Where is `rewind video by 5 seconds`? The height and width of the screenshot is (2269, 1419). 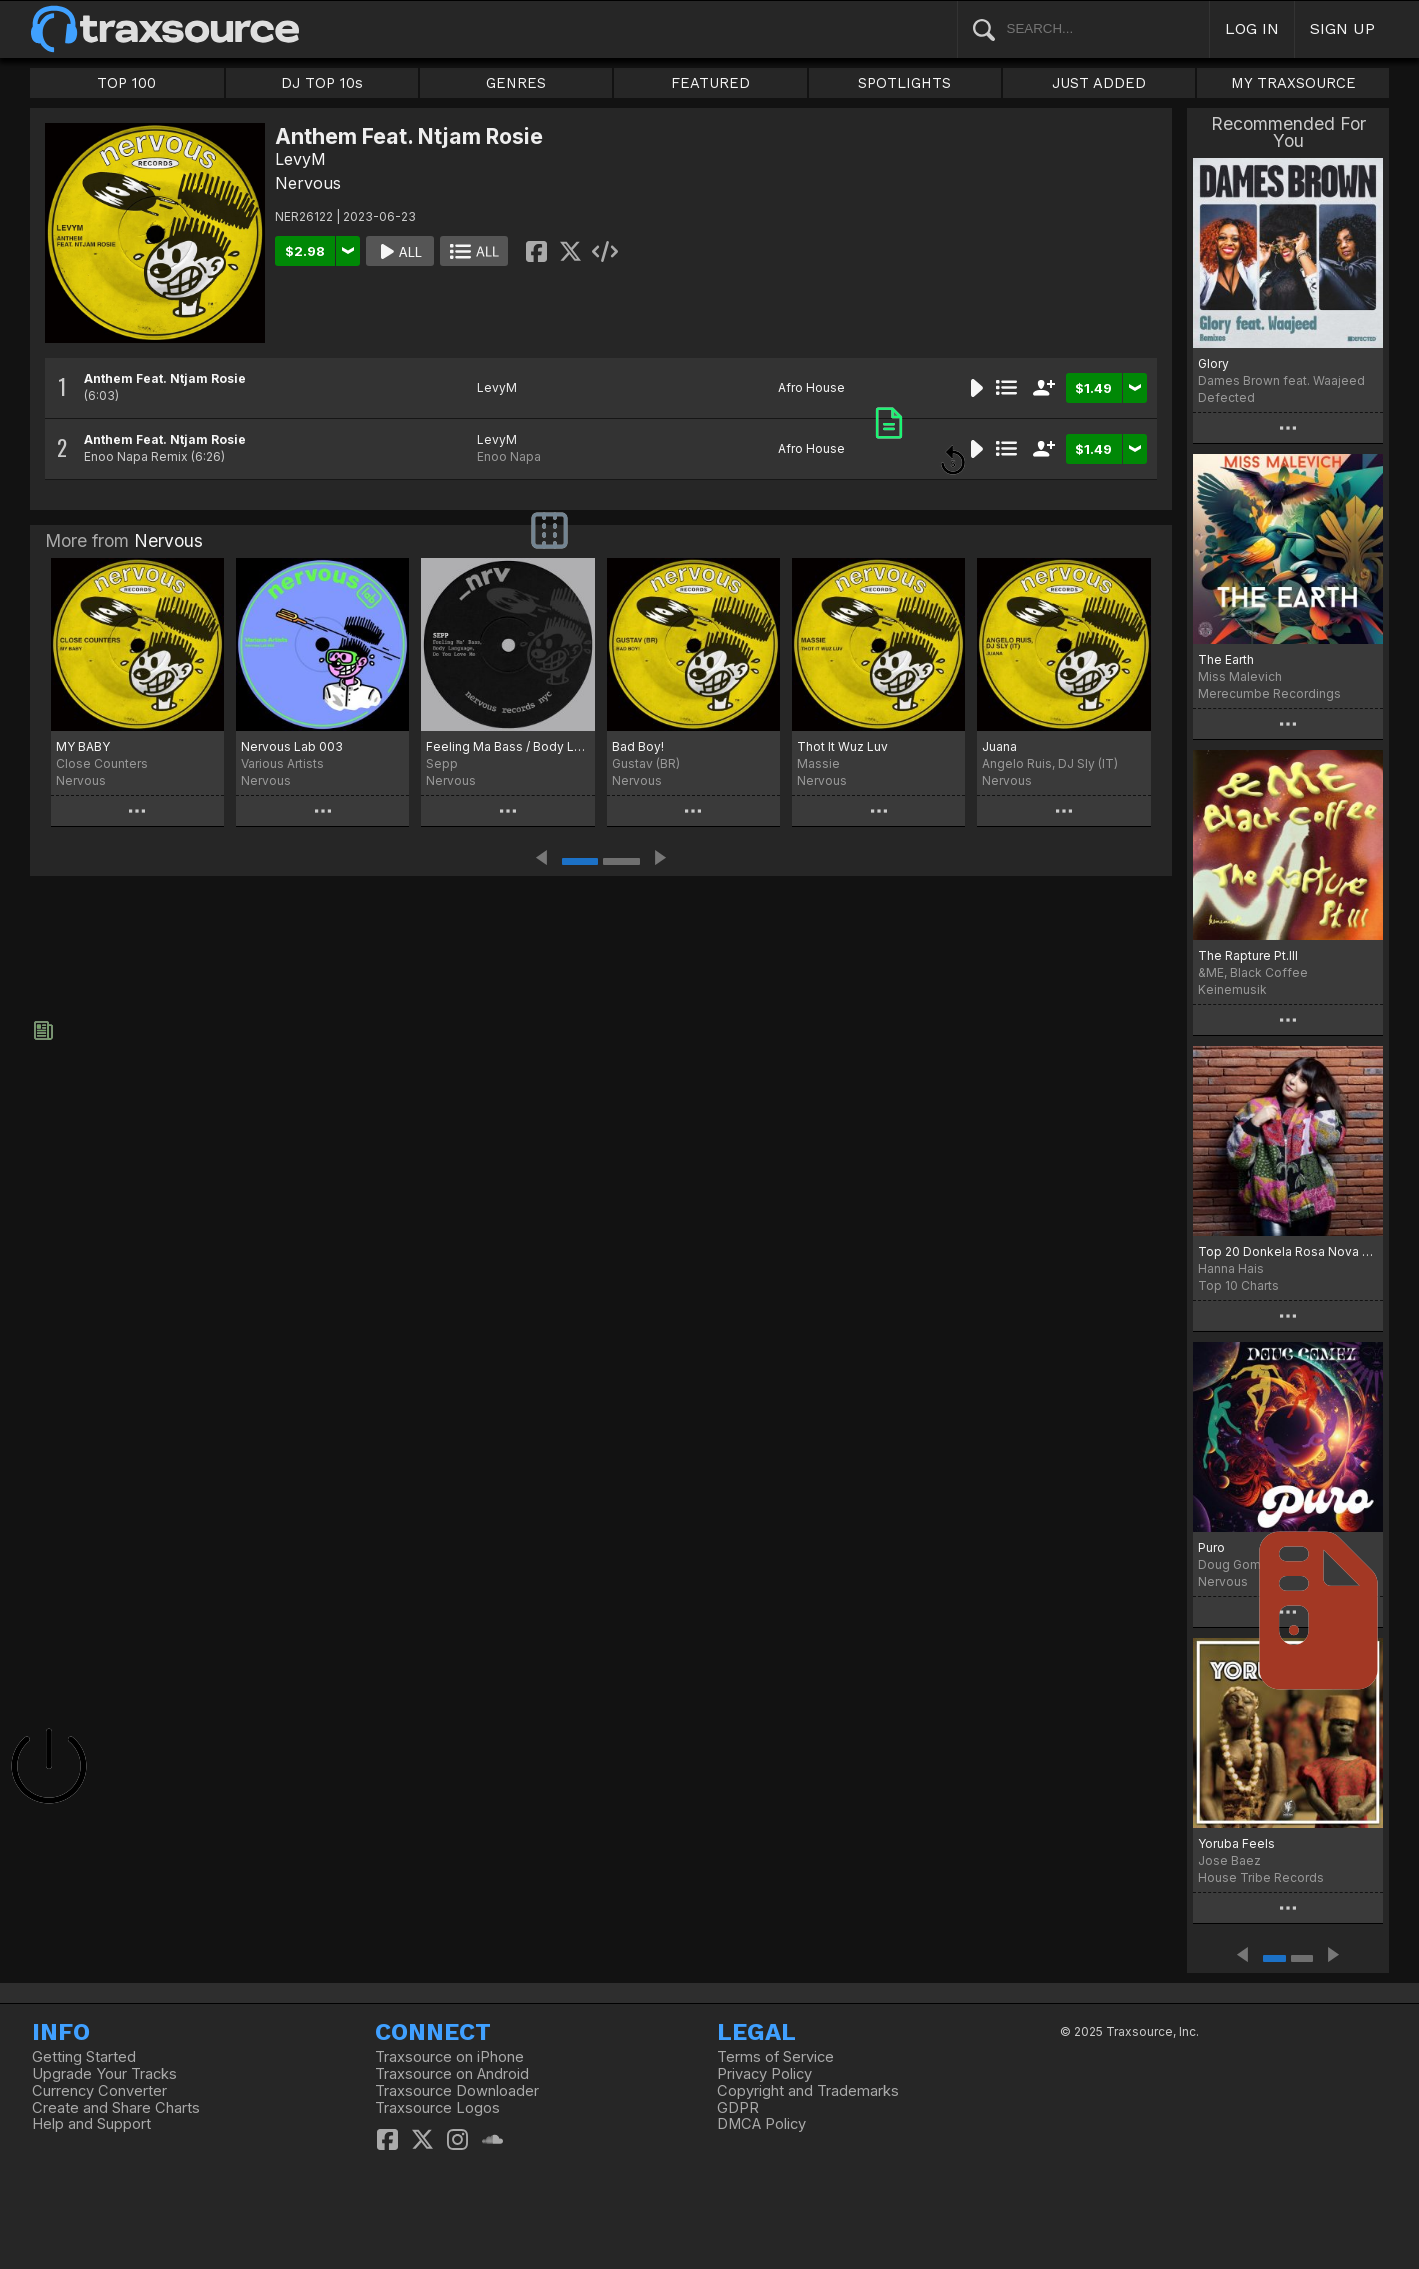 rewind video by 5 seconds is located at coordinates (953, 461).